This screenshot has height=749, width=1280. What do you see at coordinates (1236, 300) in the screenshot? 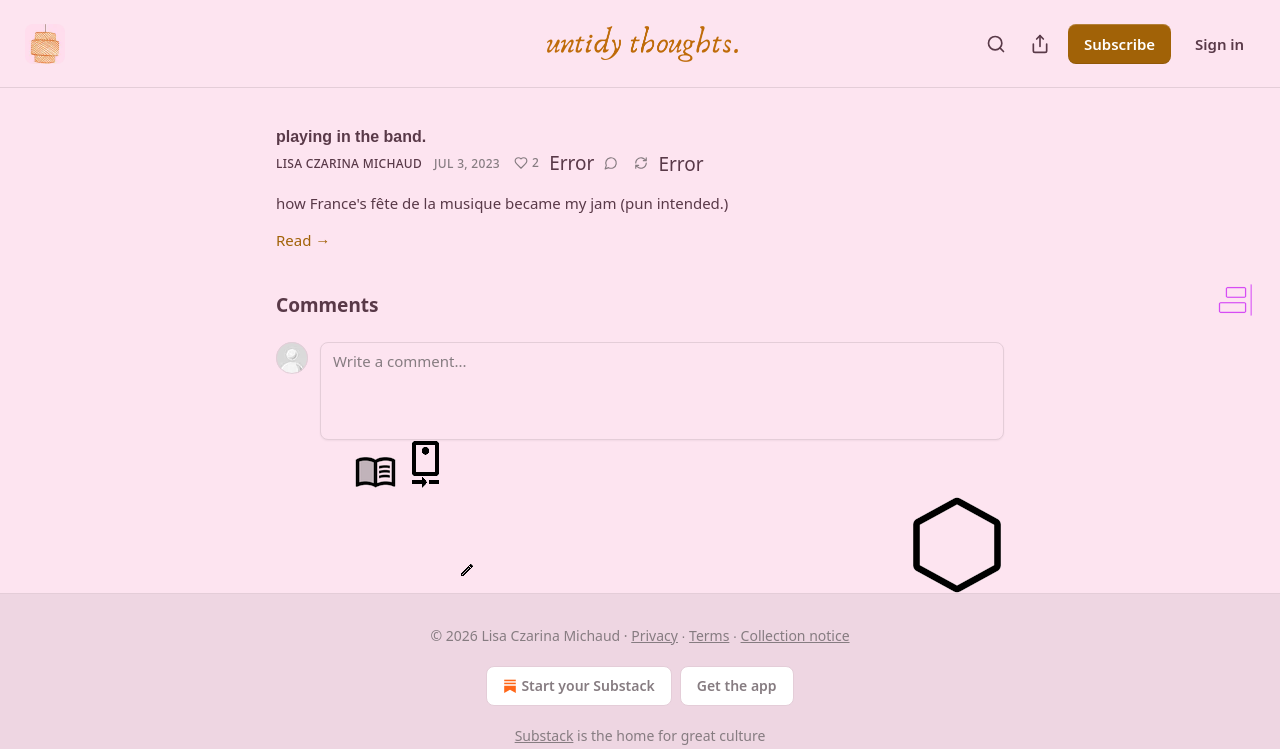
I see `align text to the right` at bounding box center [1236, 300].